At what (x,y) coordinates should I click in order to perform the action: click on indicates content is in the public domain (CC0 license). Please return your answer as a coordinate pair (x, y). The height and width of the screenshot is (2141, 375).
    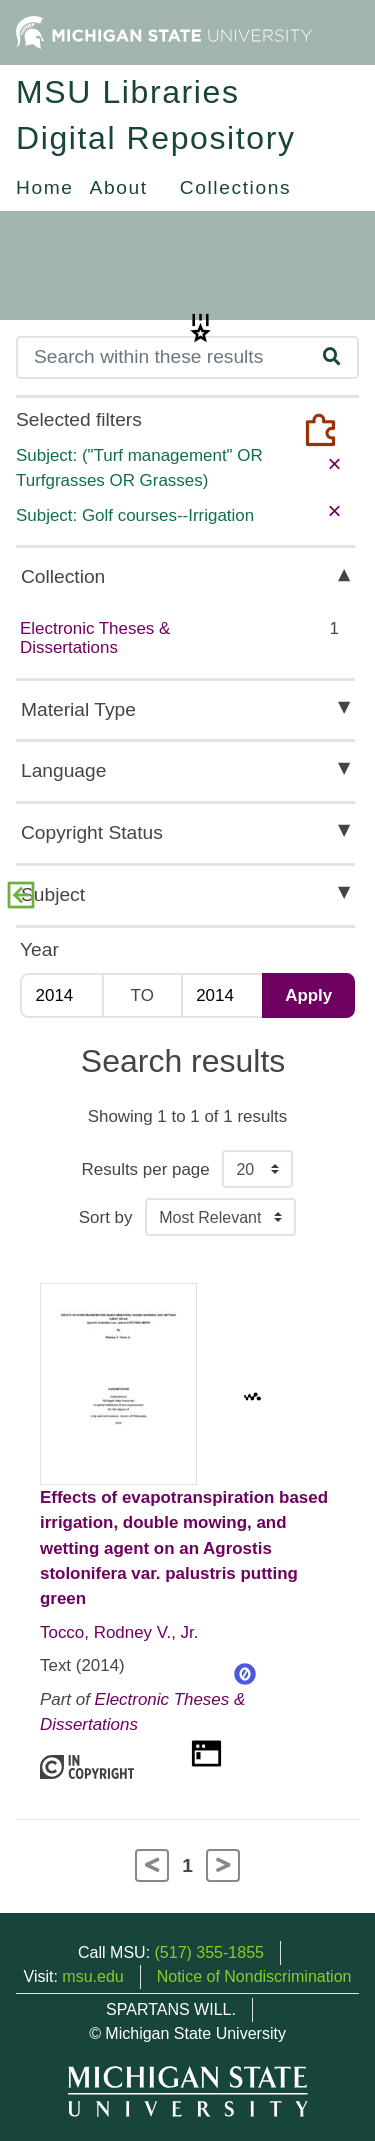
    Looking at the image, I should click on (245, 1674).